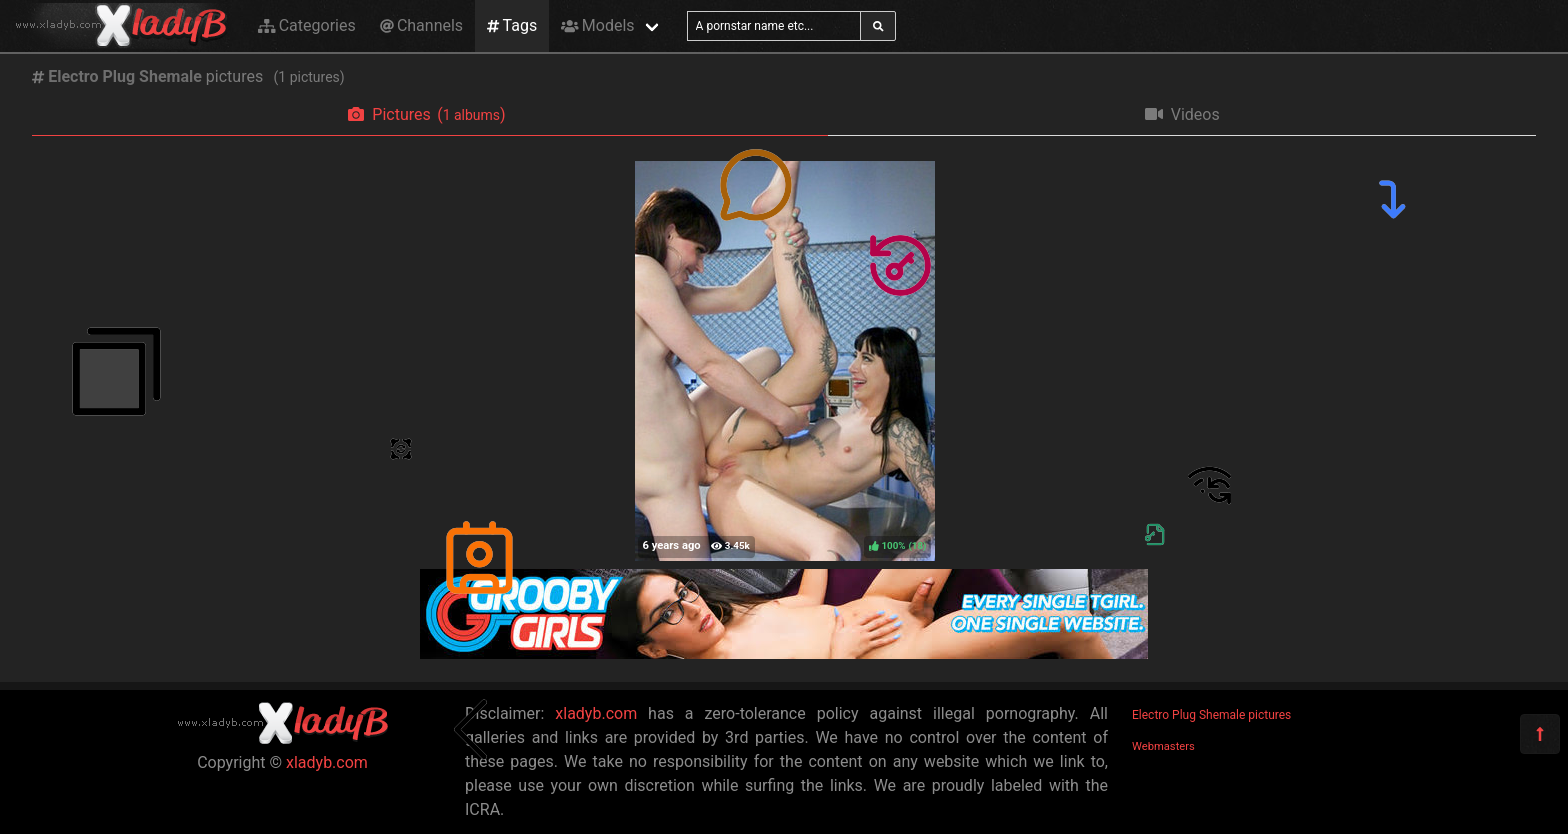 The image size is (1568, 834). Describe the element at coordinates (470, 729) in the screenshot. I see `go back to the previous screen` at that location.